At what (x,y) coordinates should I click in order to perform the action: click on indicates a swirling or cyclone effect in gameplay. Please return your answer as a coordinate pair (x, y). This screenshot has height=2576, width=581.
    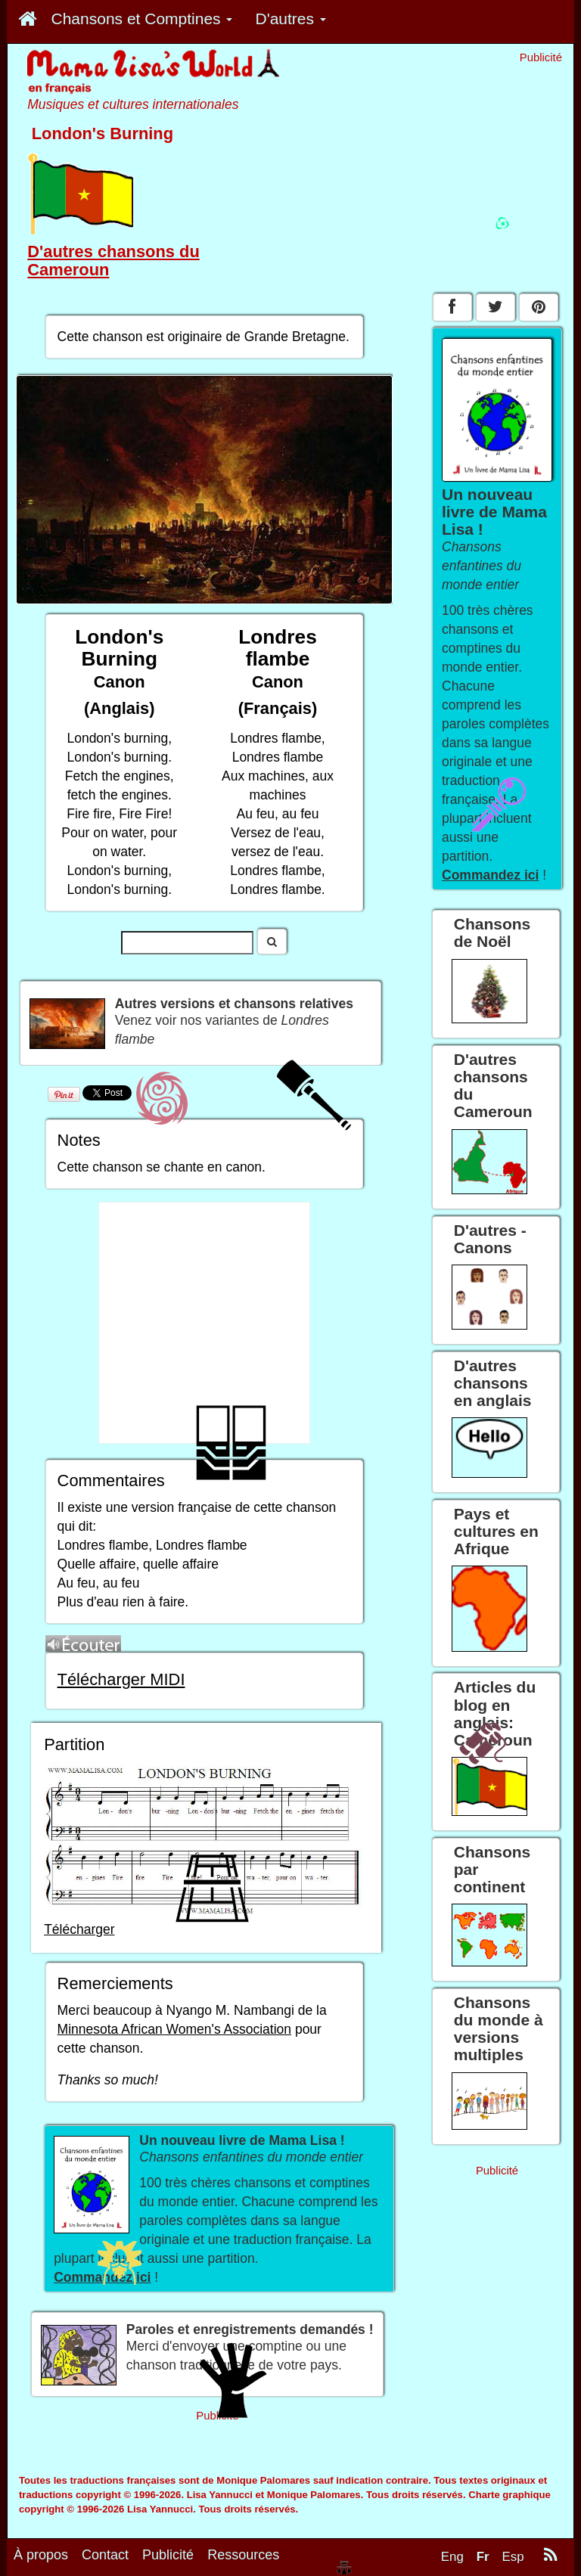
    Looking at the image, I should click on (502, 223).